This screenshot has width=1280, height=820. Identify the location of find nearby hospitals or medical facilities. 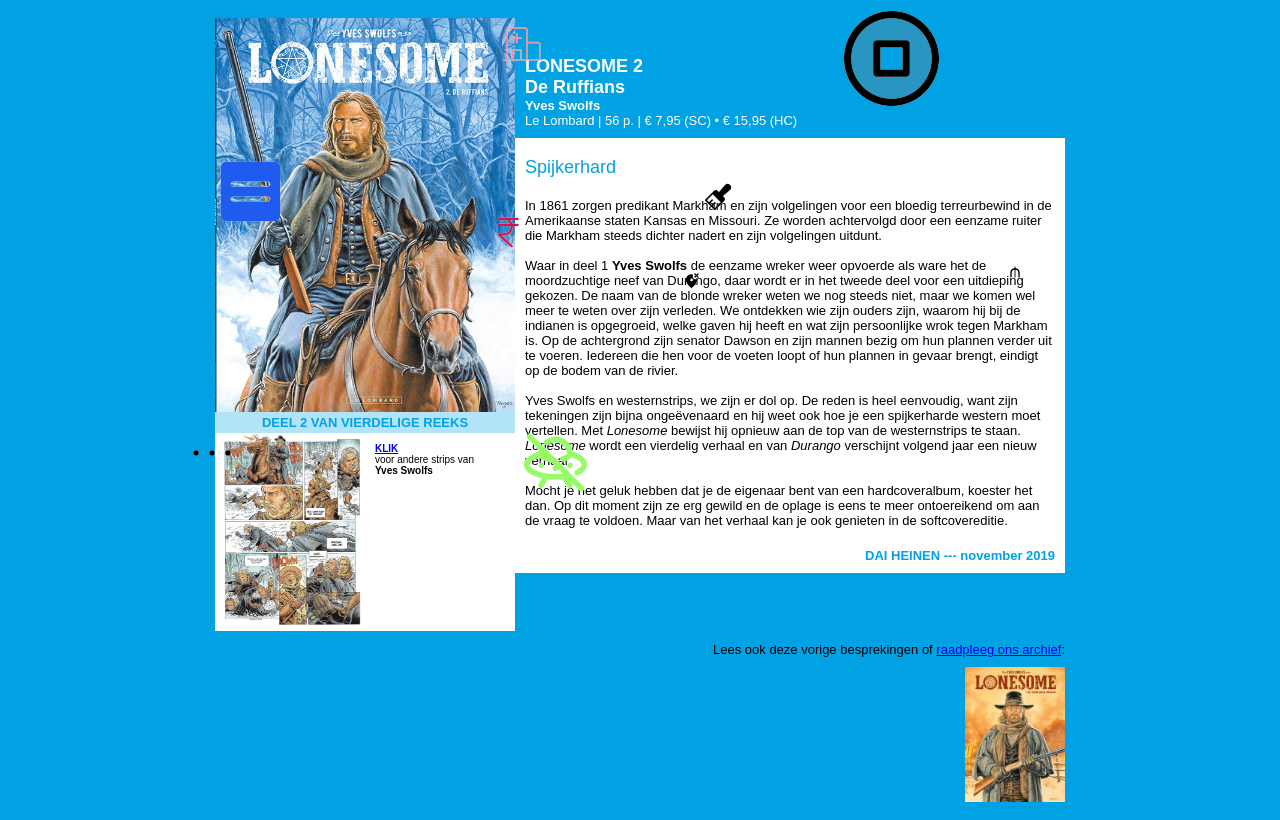
(521, 44).